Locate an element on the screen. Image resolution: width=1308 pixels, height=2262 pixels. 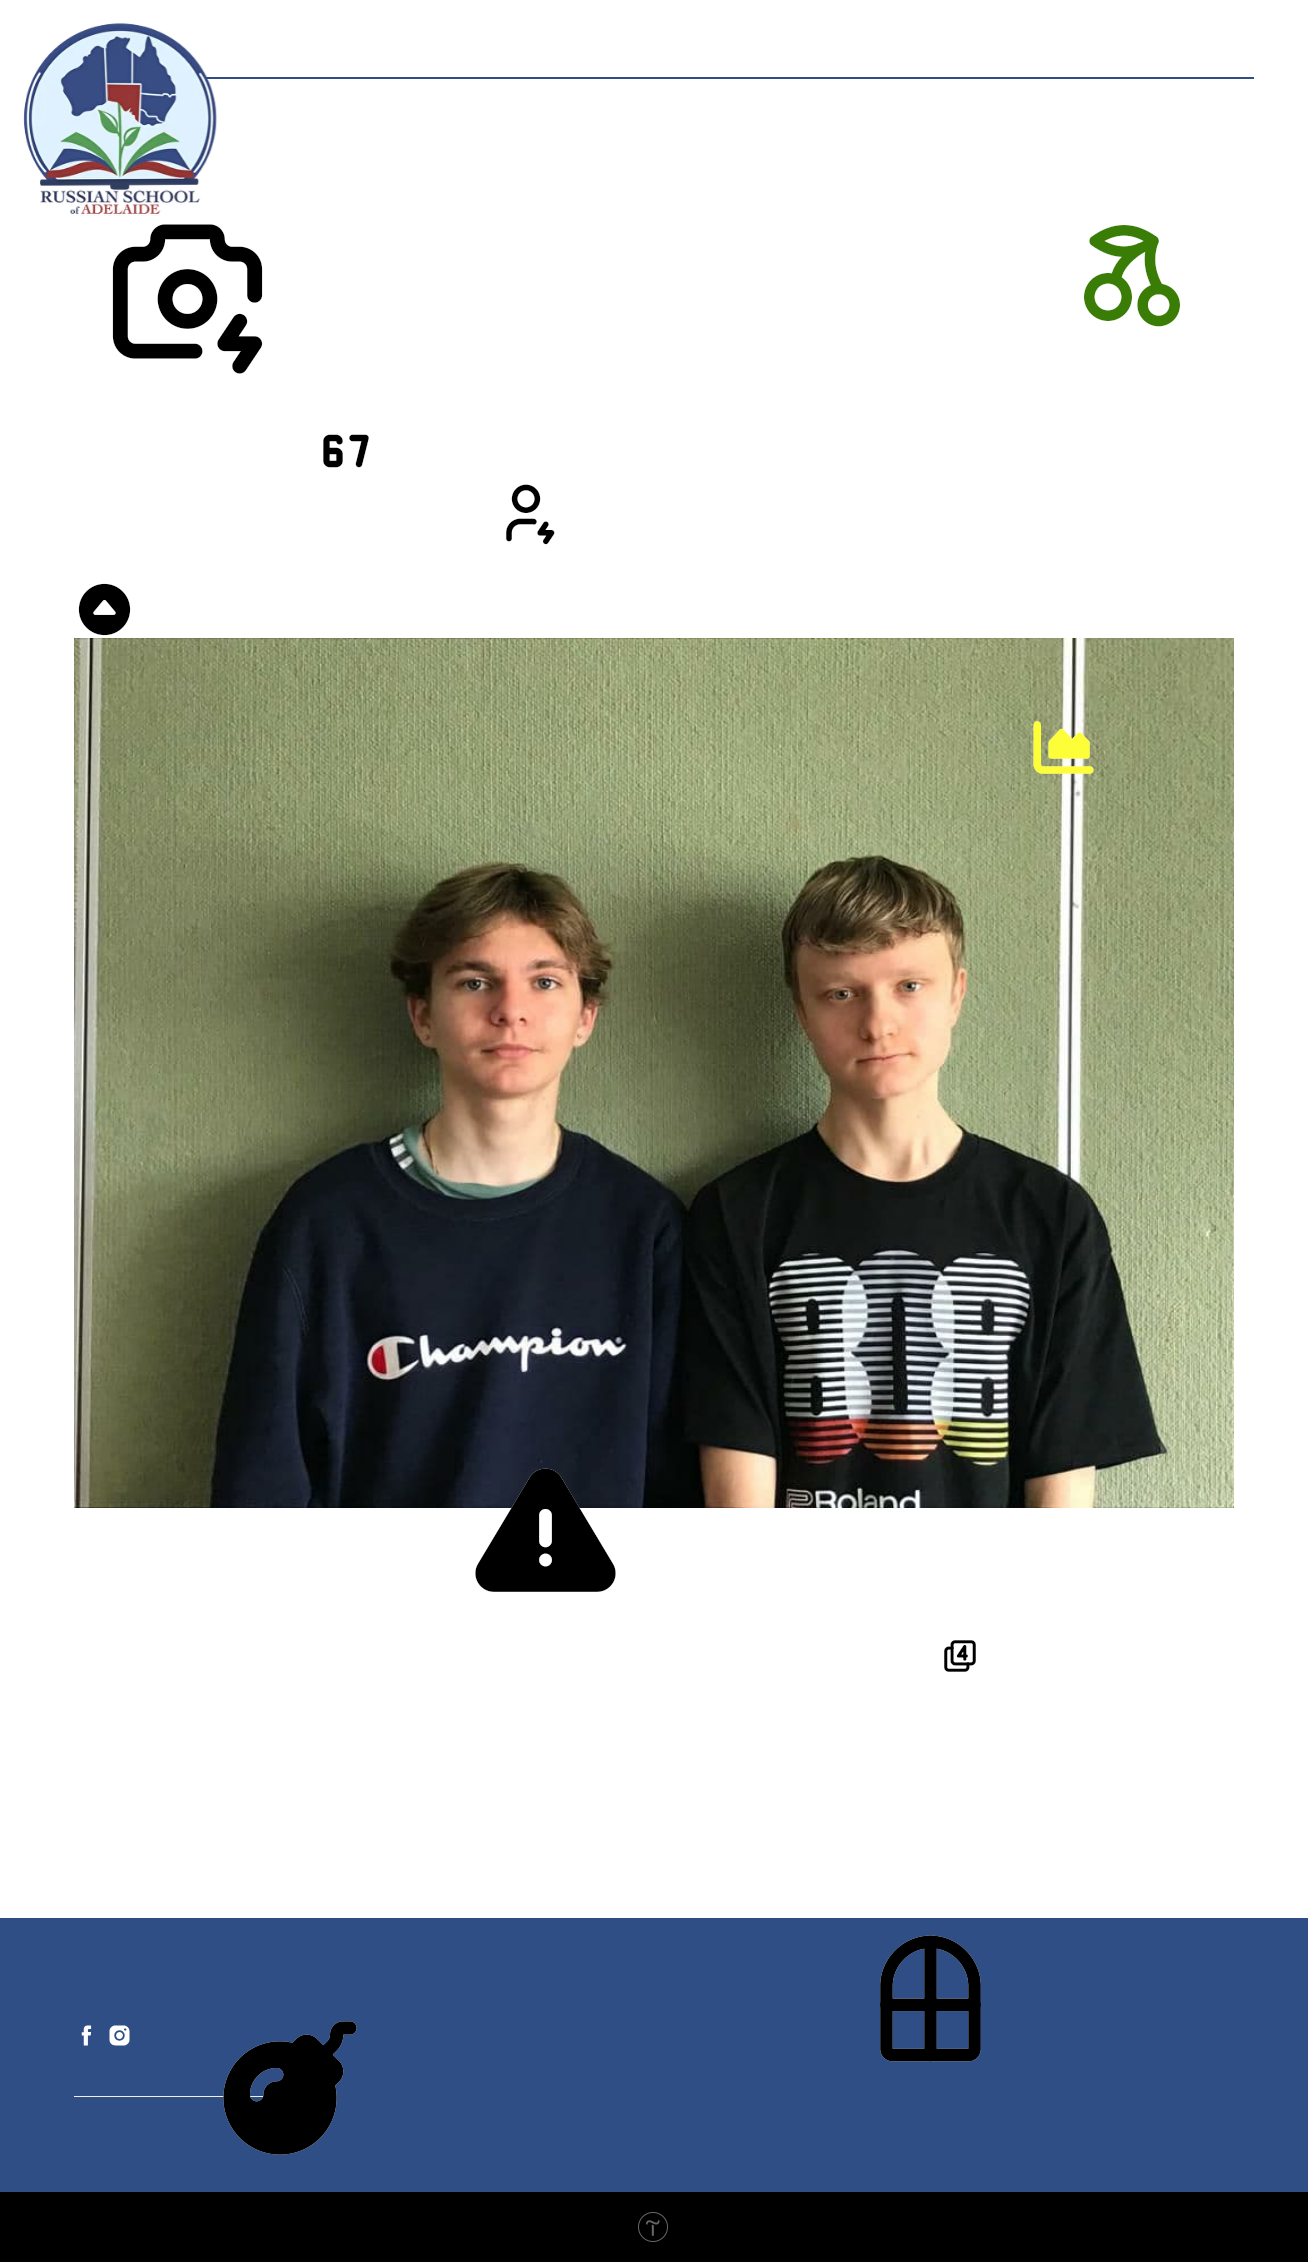
user account with quick actions is located at coordinates (526, 513).